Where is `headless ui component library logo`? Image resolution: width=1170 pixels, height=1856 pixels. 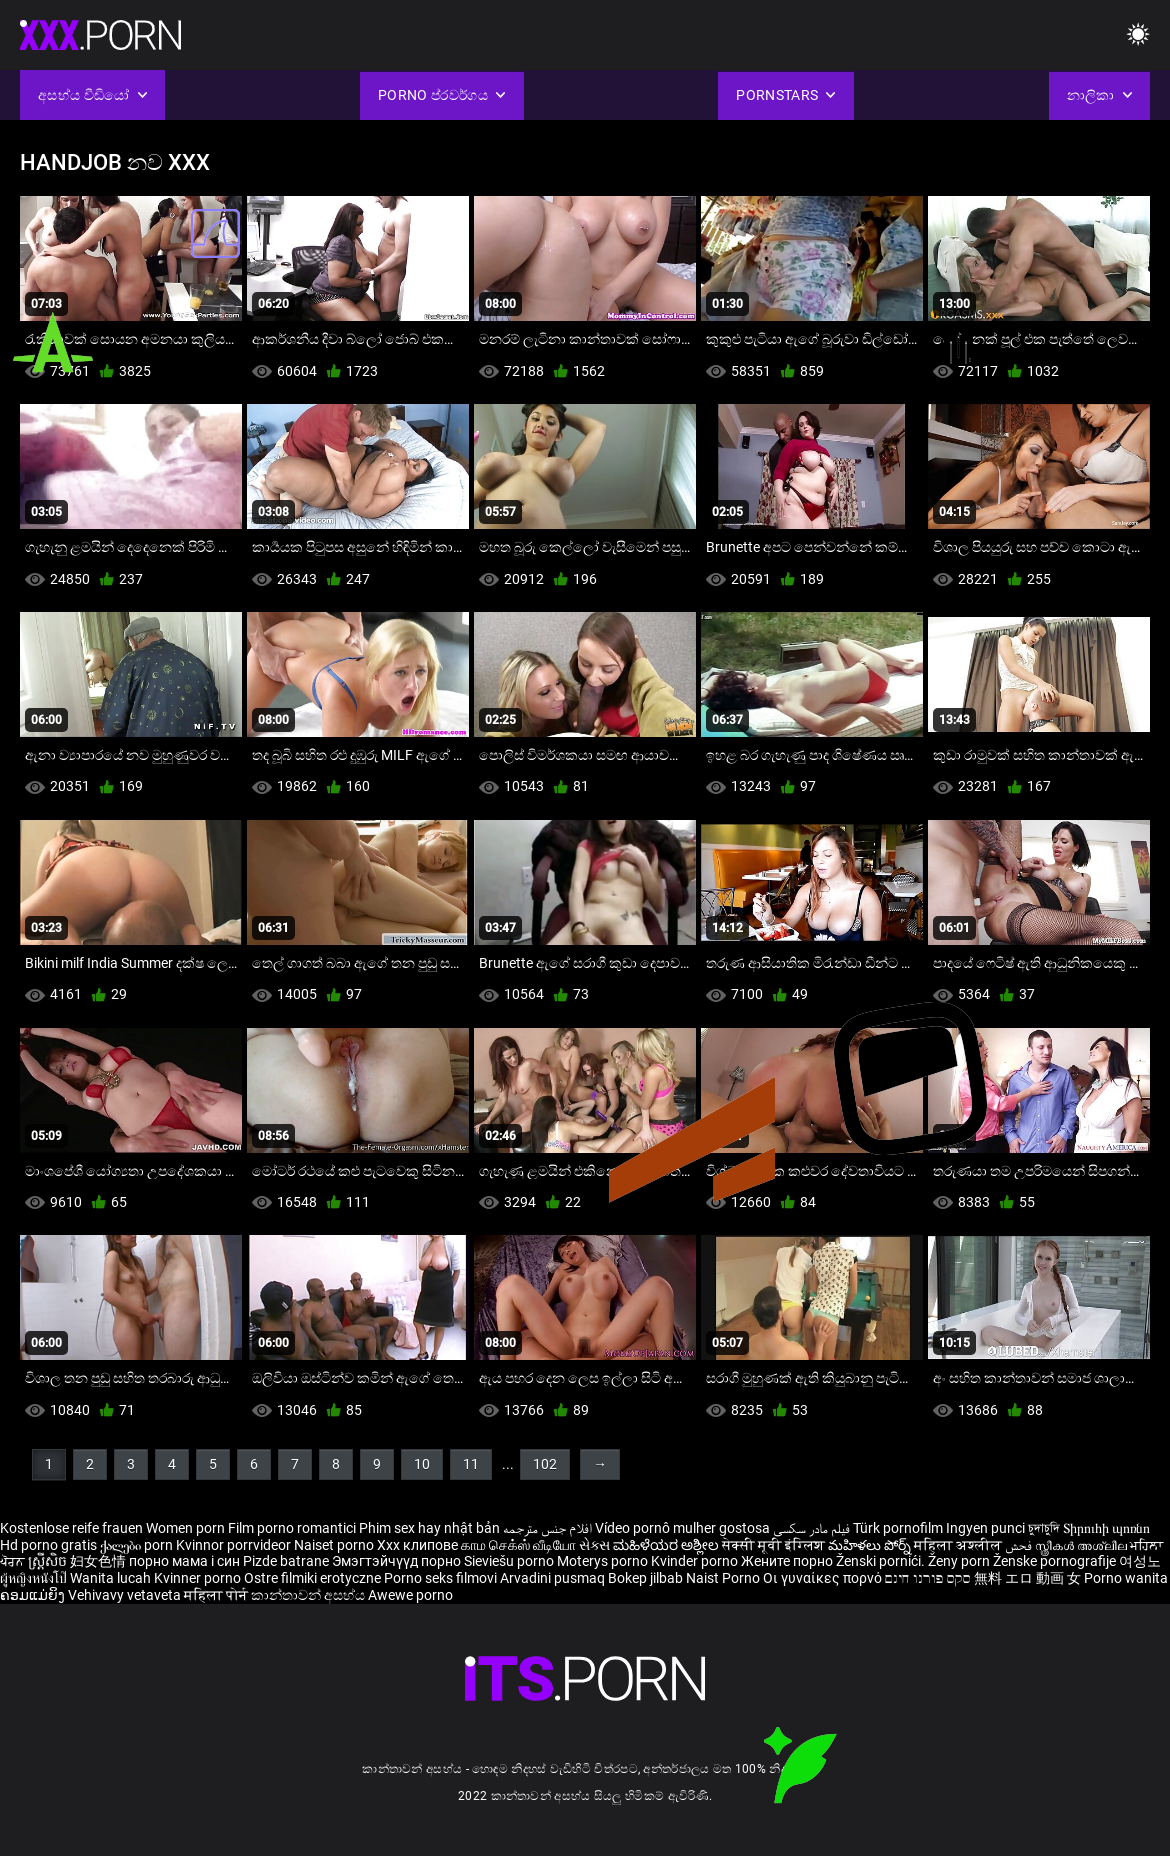 headless ui component library logo is located at coordinates (910, 1078).